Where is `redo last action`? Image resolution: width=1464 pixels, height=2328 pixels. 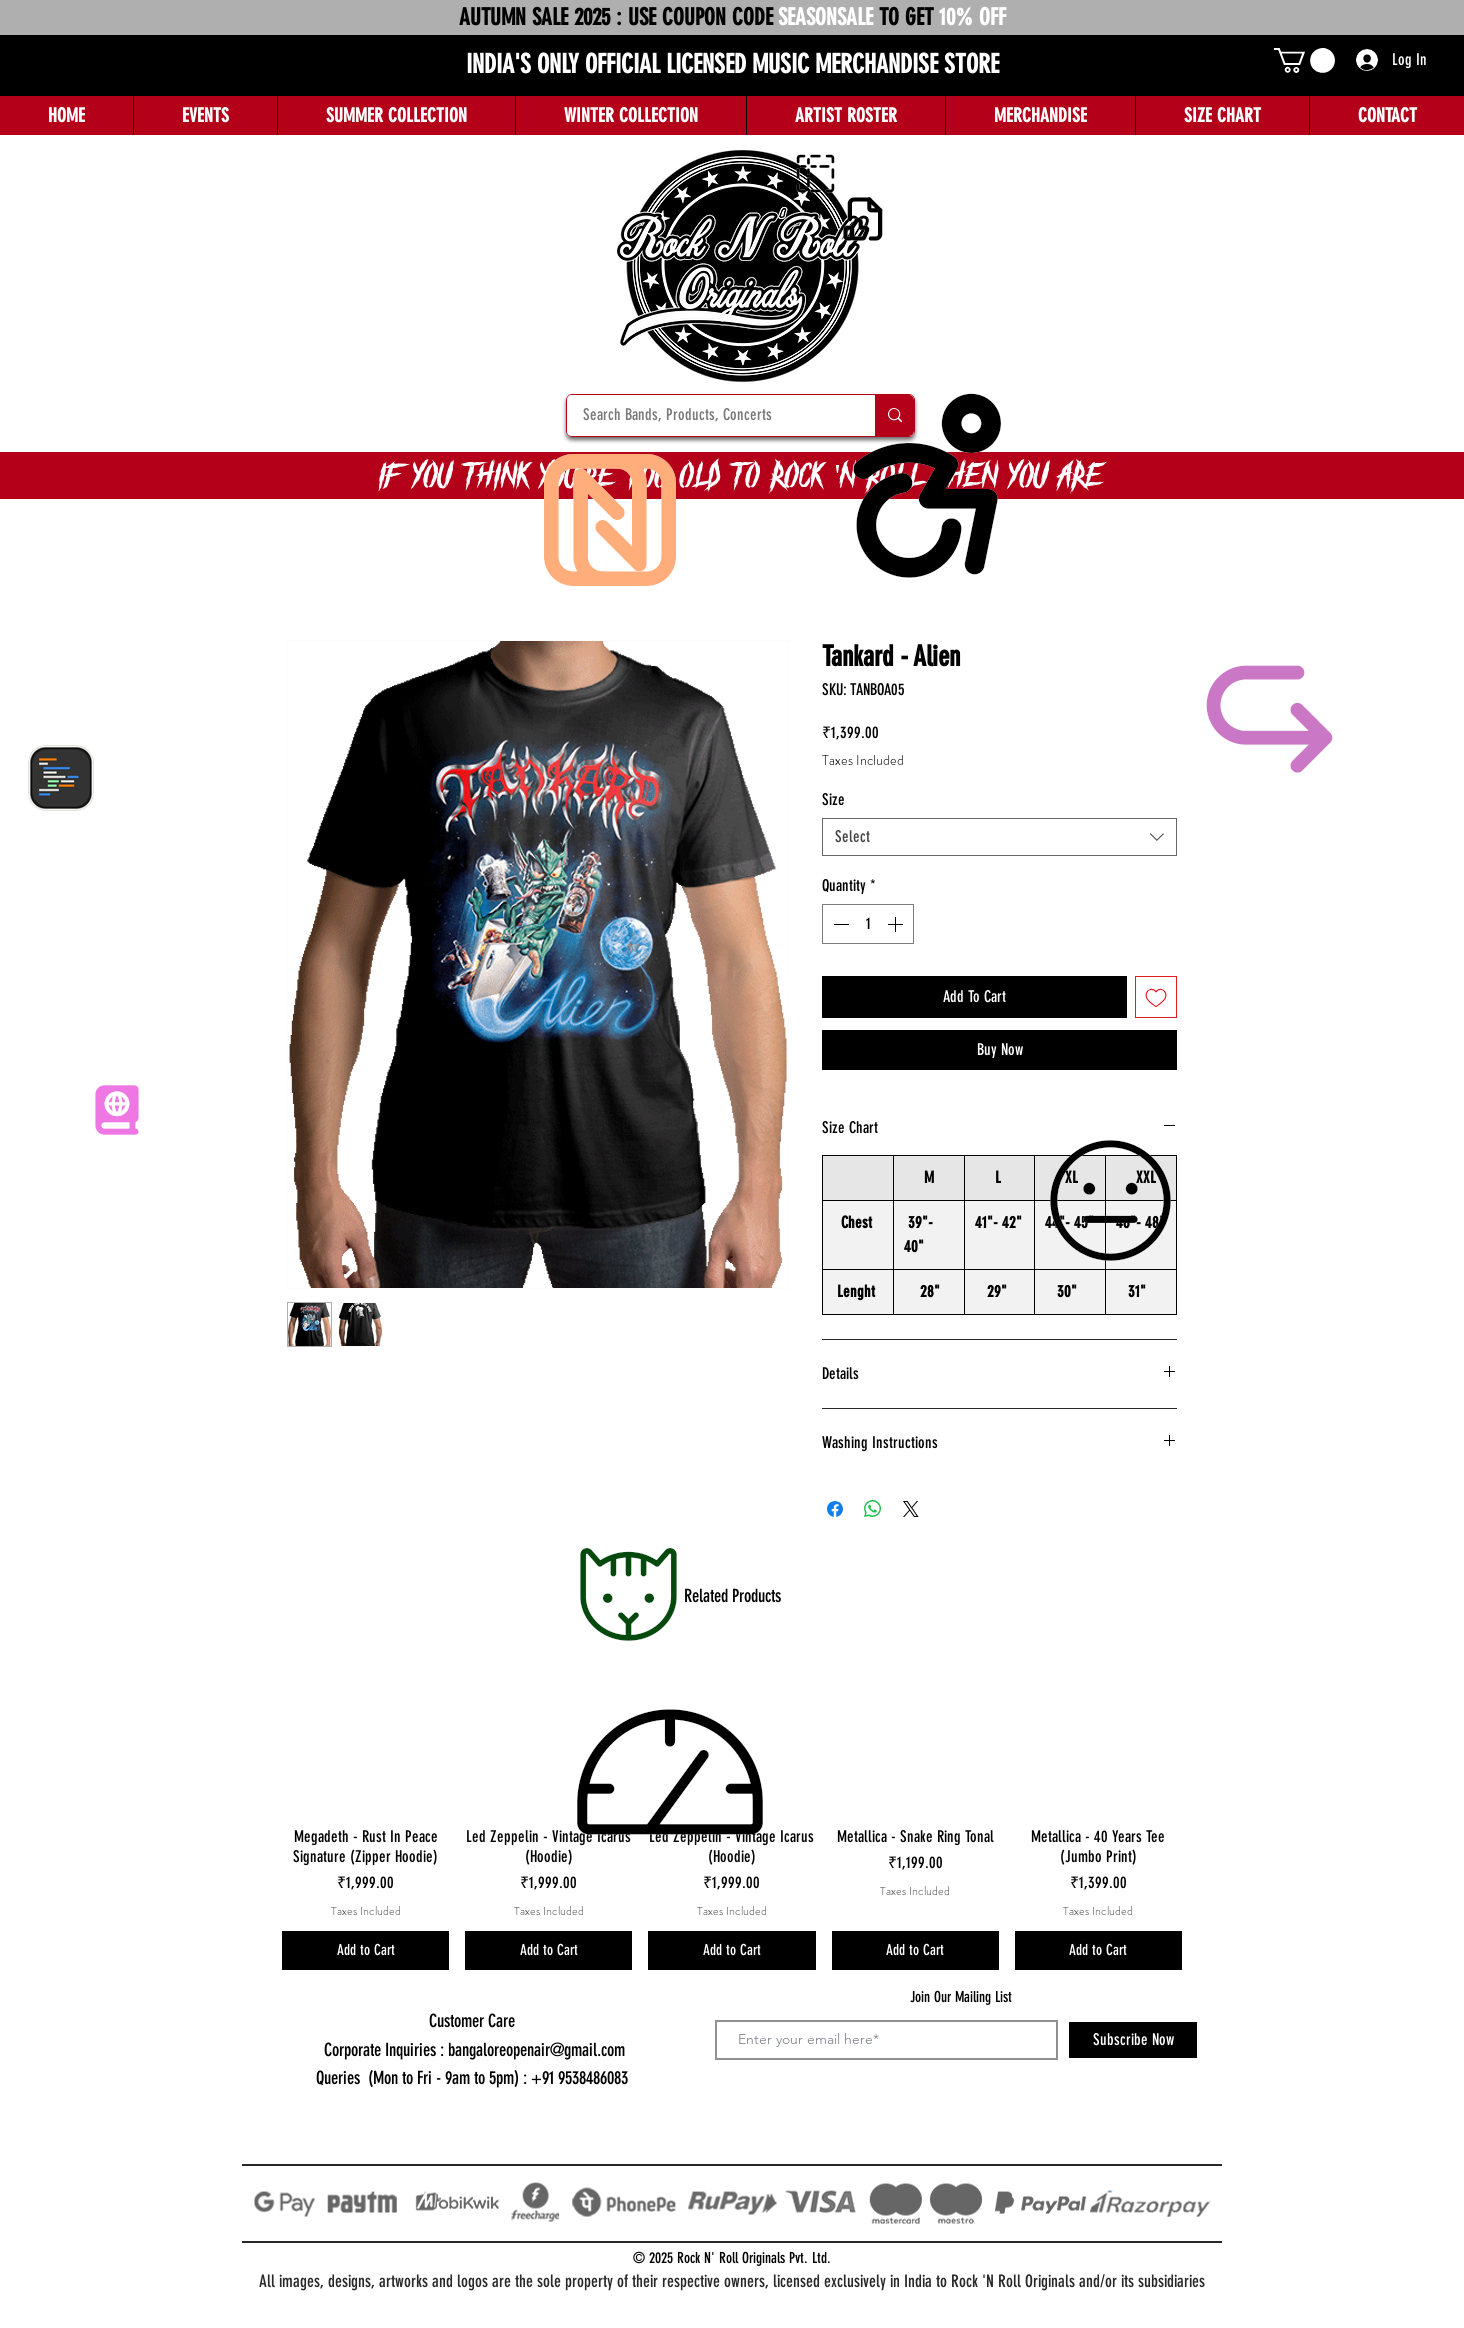 redo last action is located at coordinates (1269, 714).